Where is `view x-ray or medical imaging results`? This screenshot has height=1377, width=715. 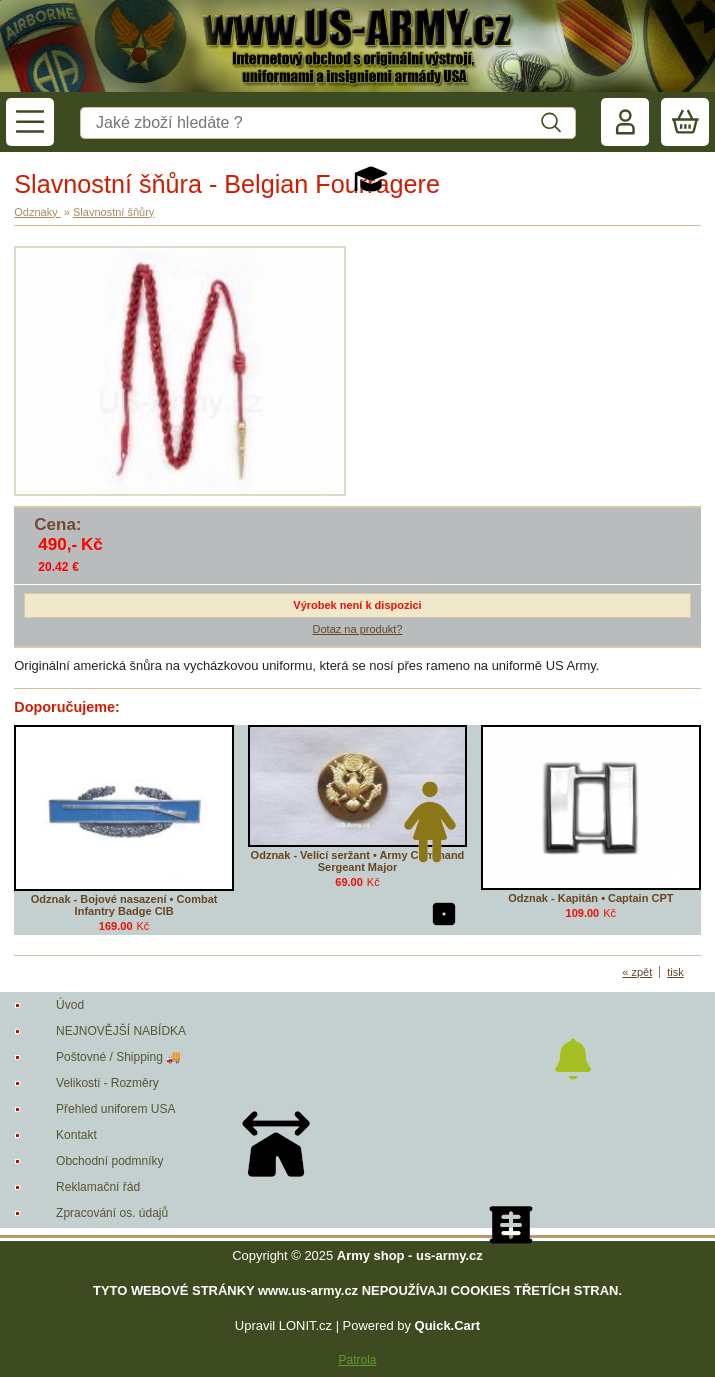
view x-ray or medical imaging results is located at coordinates (511, 1225).